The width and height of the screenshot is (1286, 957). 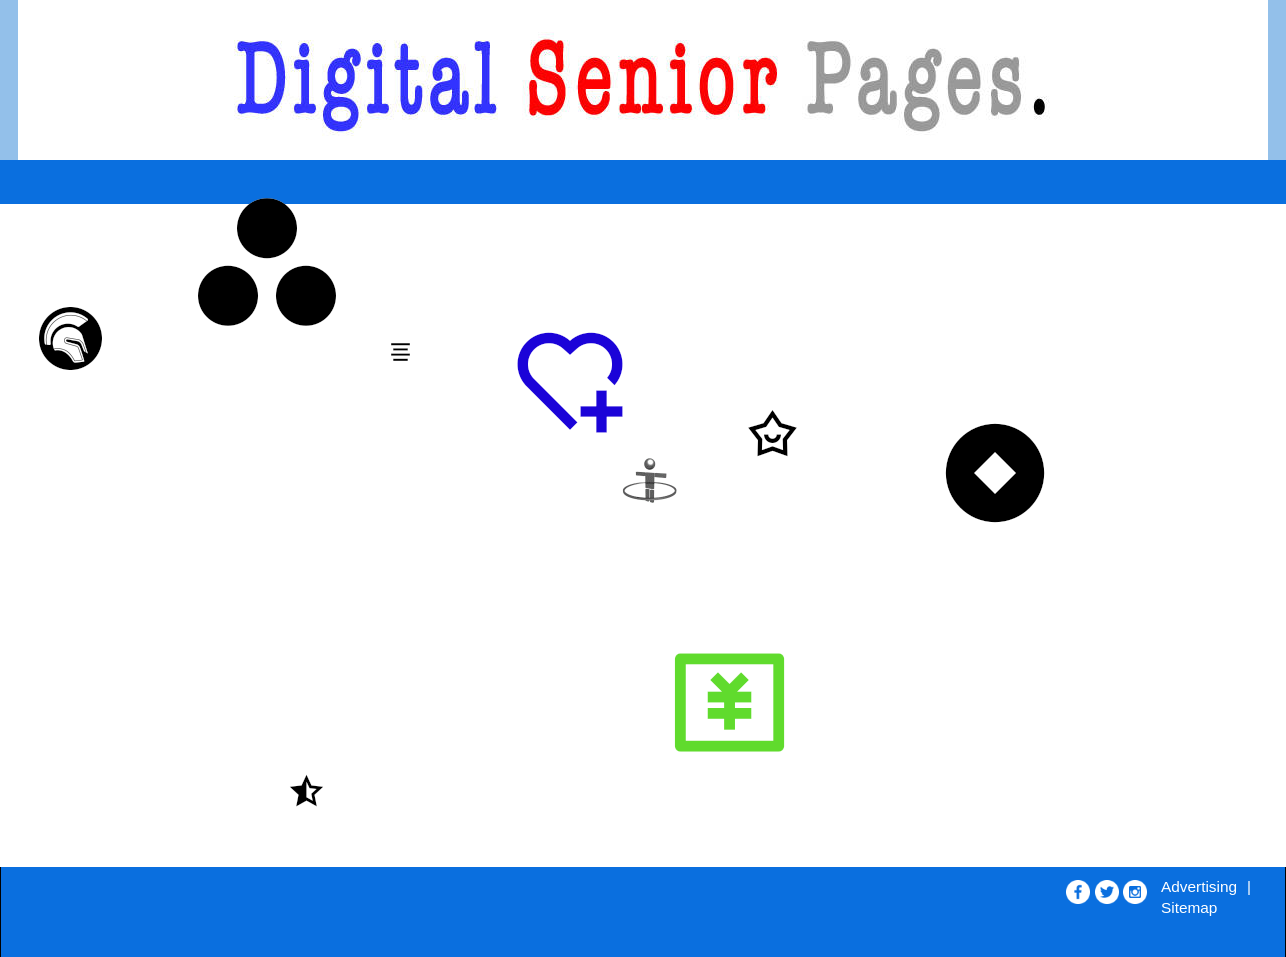 What do you see at coordinates (306, 791) in the screenshot?
I see `indicates a partial rating or half-star score` at bounding box center [306, 791].